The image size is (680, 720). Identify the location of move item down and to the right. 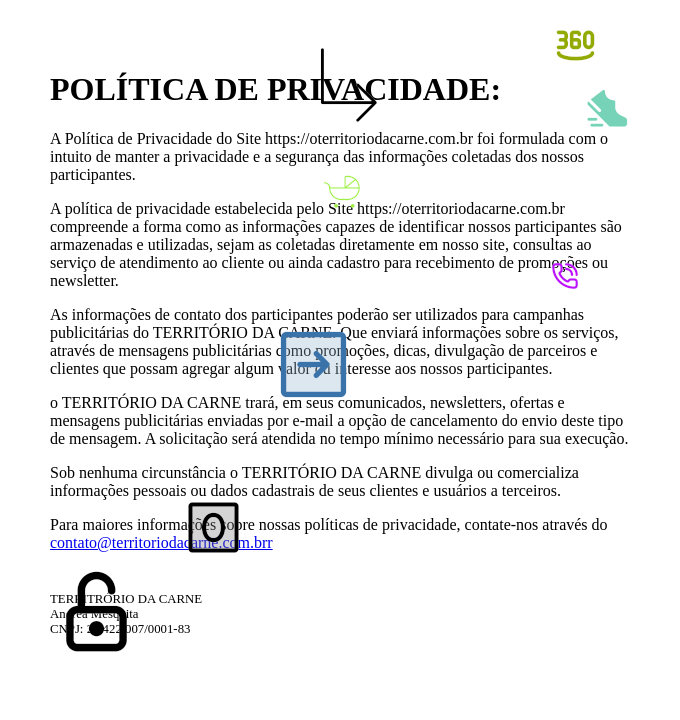
(343, 85).